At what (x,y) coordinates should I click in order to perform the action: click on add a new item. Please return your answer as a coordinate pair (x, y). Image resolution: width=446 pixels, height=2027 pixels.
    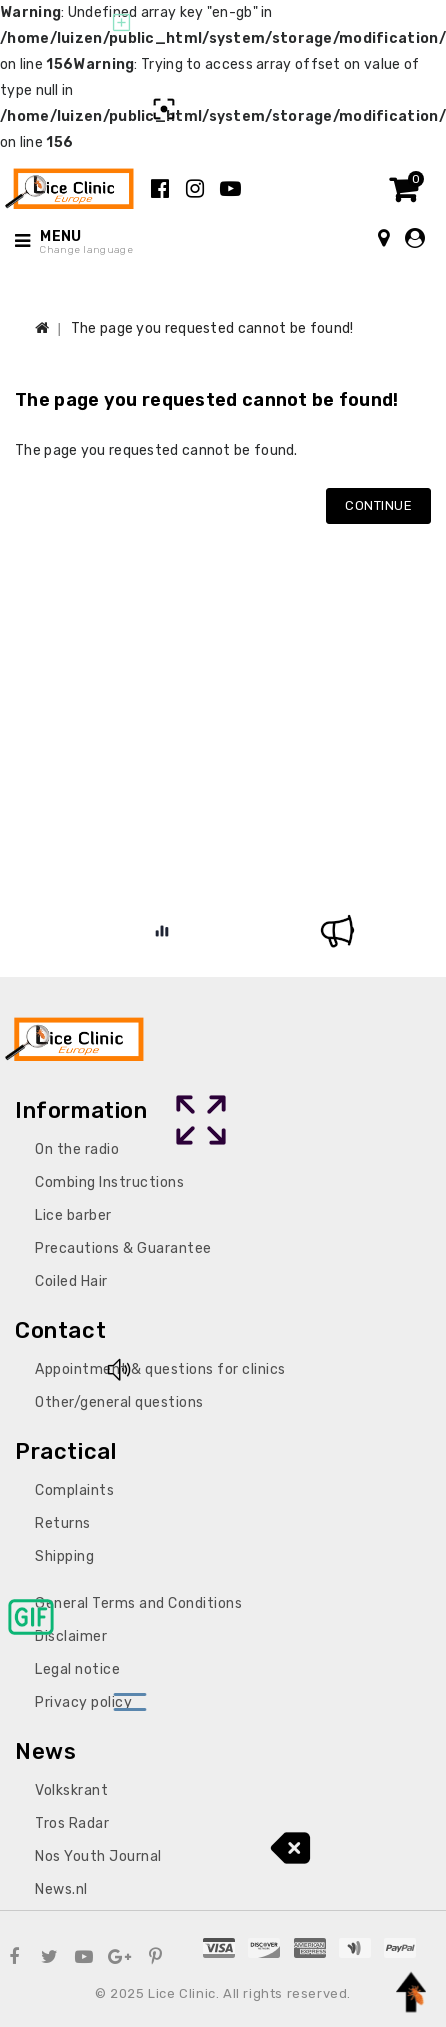
    Looking at the image, I should click on (121, 22).